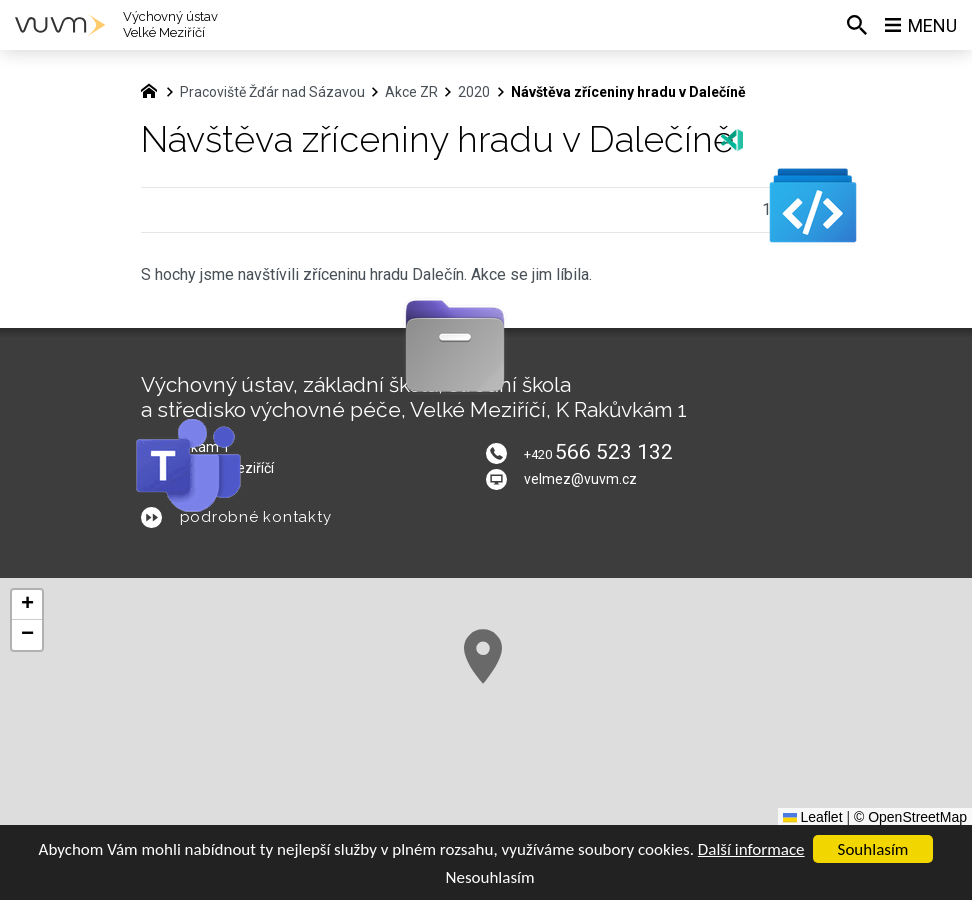  What do you see at coordinates (813, 207) in the screenshot?
I see `open xaml application` at bounding box center [813, 207].